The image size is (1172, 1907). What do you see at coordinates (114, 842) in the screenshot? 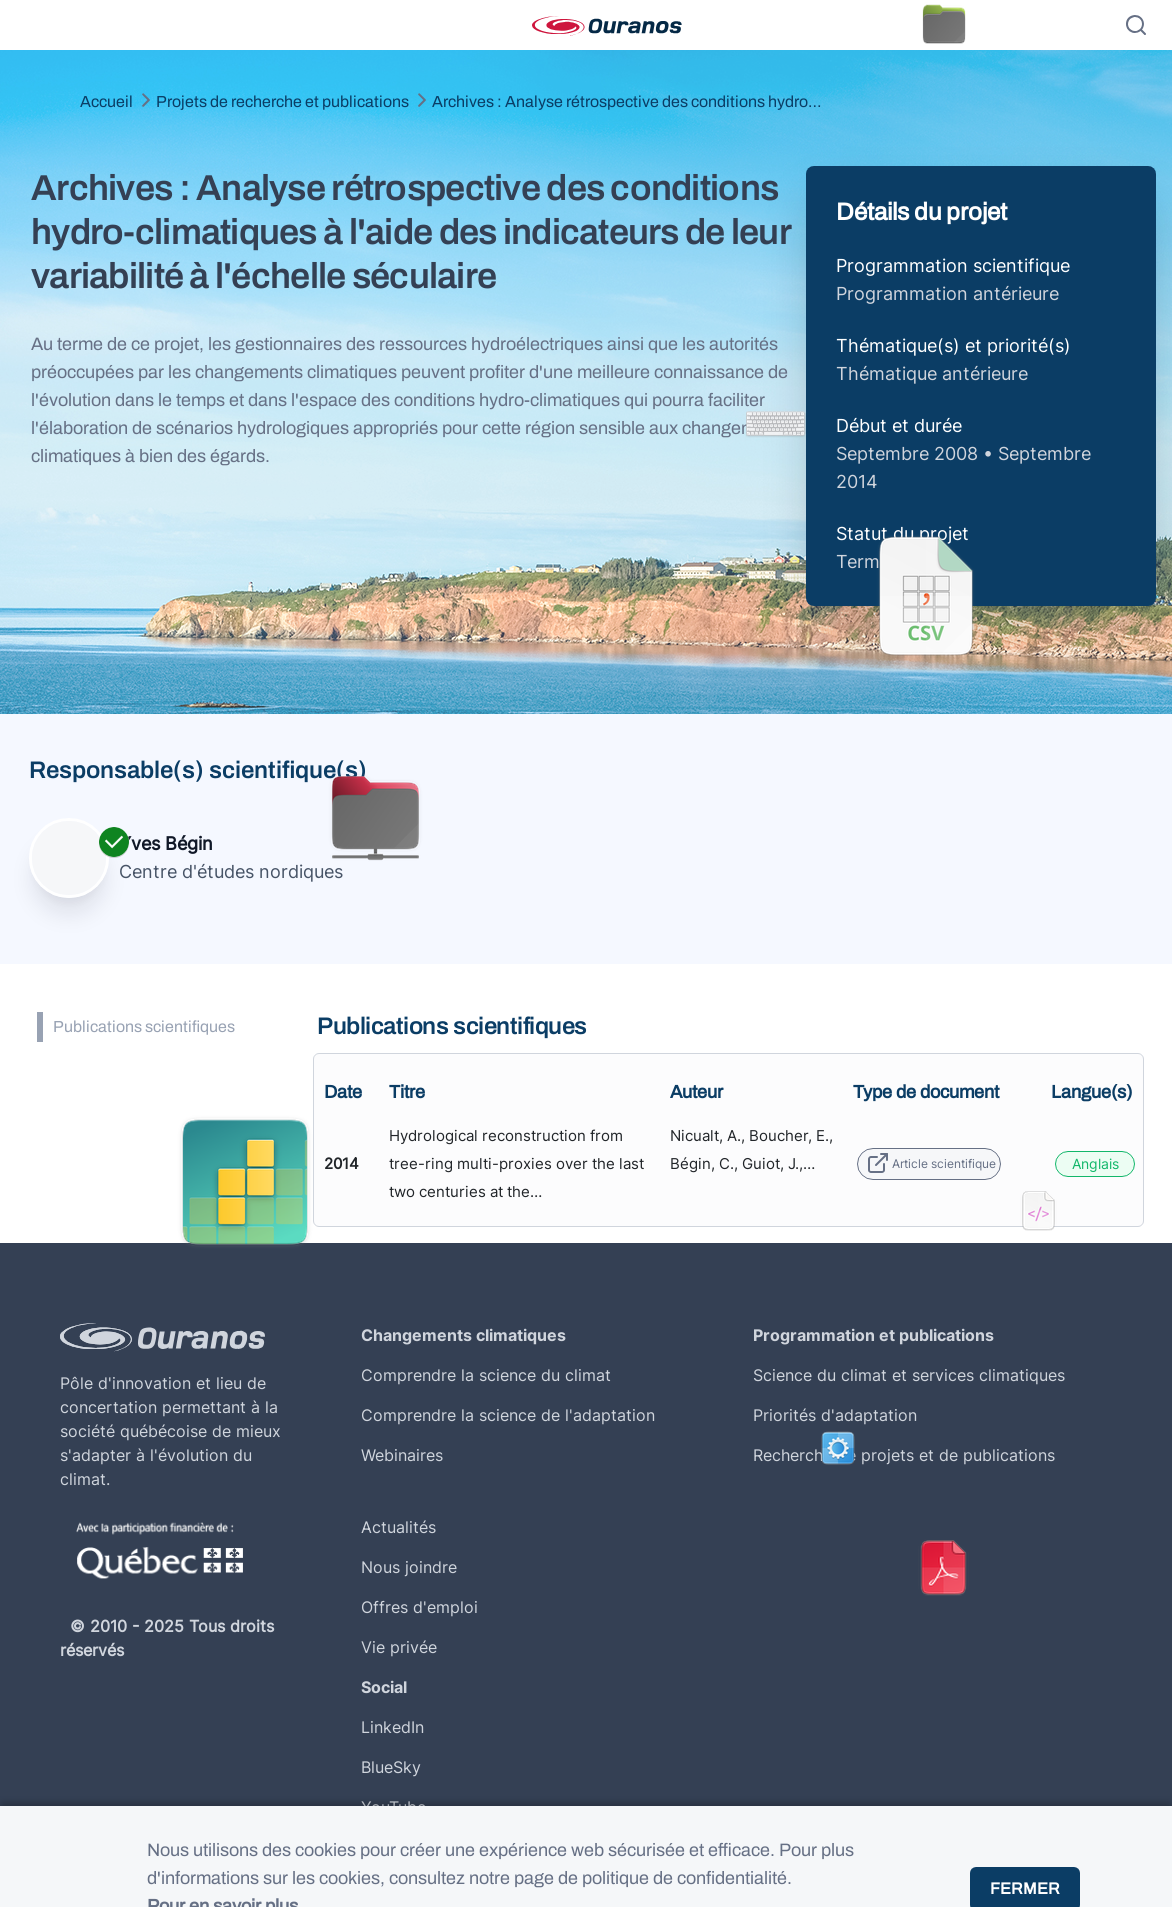
I see `indicates dropbox file is fully synced` at bounding box center [114, 842].